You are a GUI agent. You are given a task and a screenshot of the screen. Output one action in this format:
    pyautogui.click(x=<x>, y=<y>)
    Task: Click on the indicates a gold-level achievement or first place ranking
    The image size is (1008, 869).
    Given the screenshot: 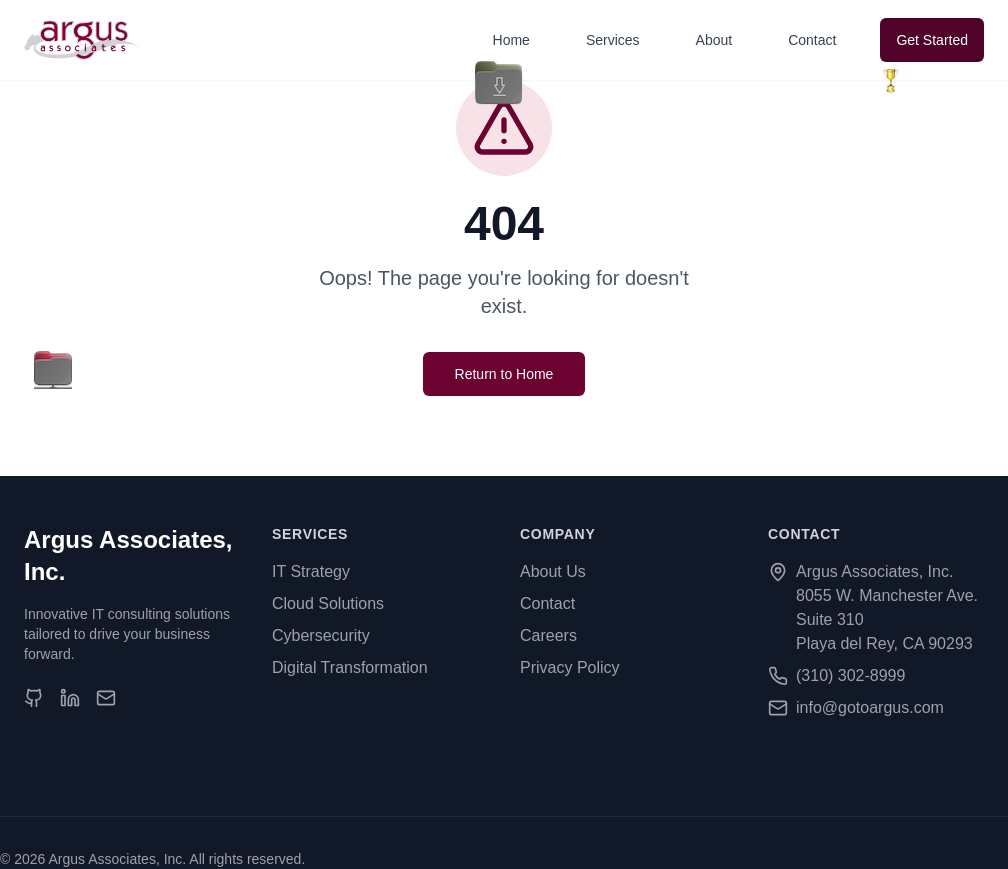 What is the action you would take?
    pyautogui.click(x=891, y=80)
    